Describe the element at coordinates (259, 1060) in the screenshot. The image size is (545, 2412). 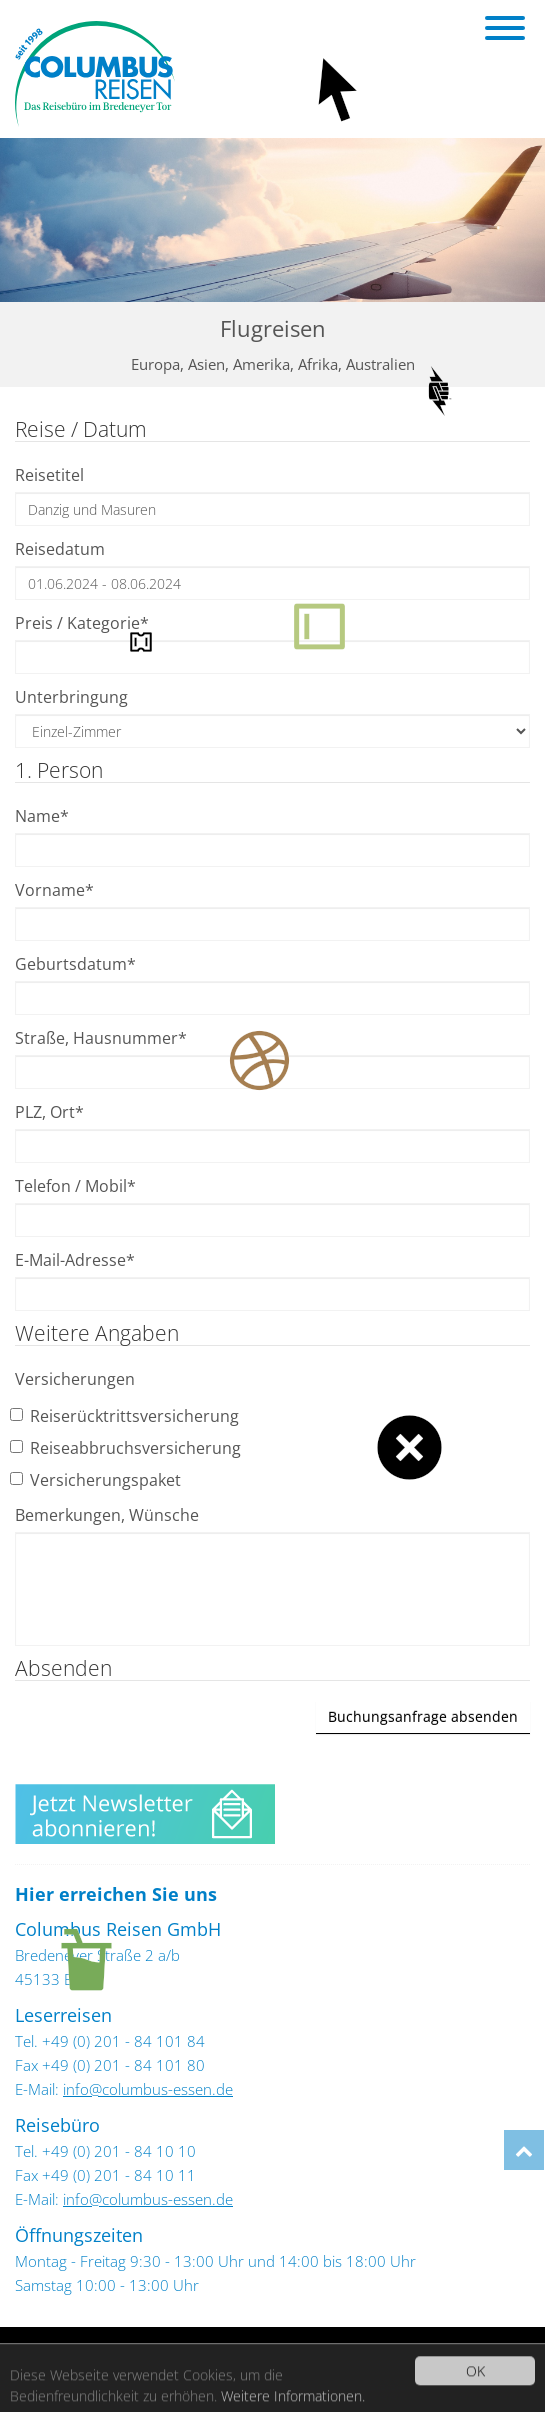
I see `visit Dribbble profile or portfolio` at that location.